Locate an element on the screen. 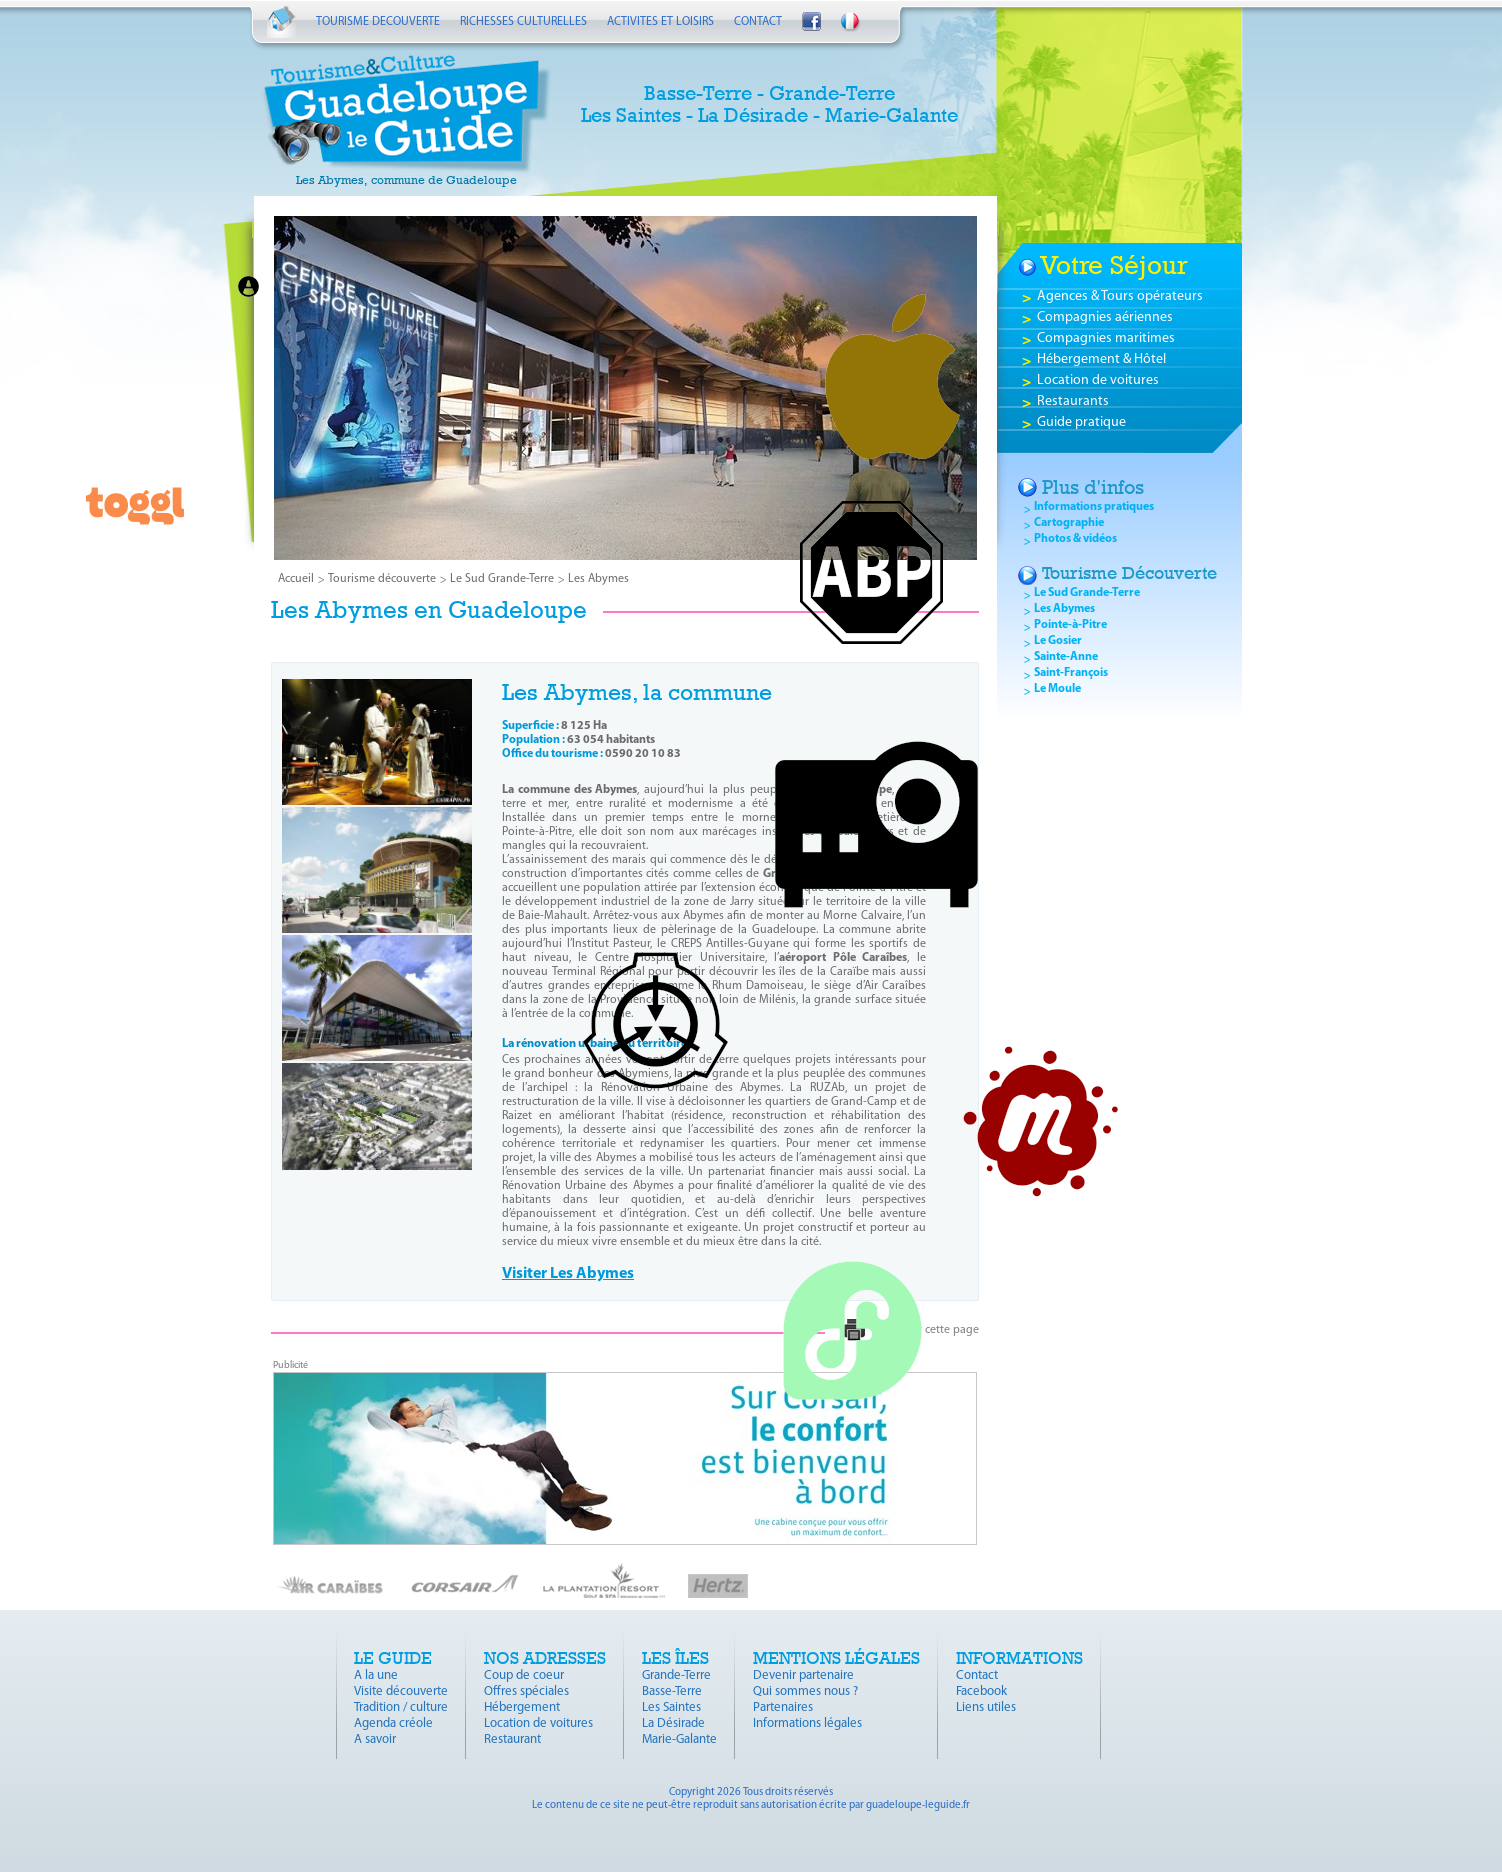 This screenshot has height=1872, width=1502. open markup or annotation tools is located at coordinates (248, 286).